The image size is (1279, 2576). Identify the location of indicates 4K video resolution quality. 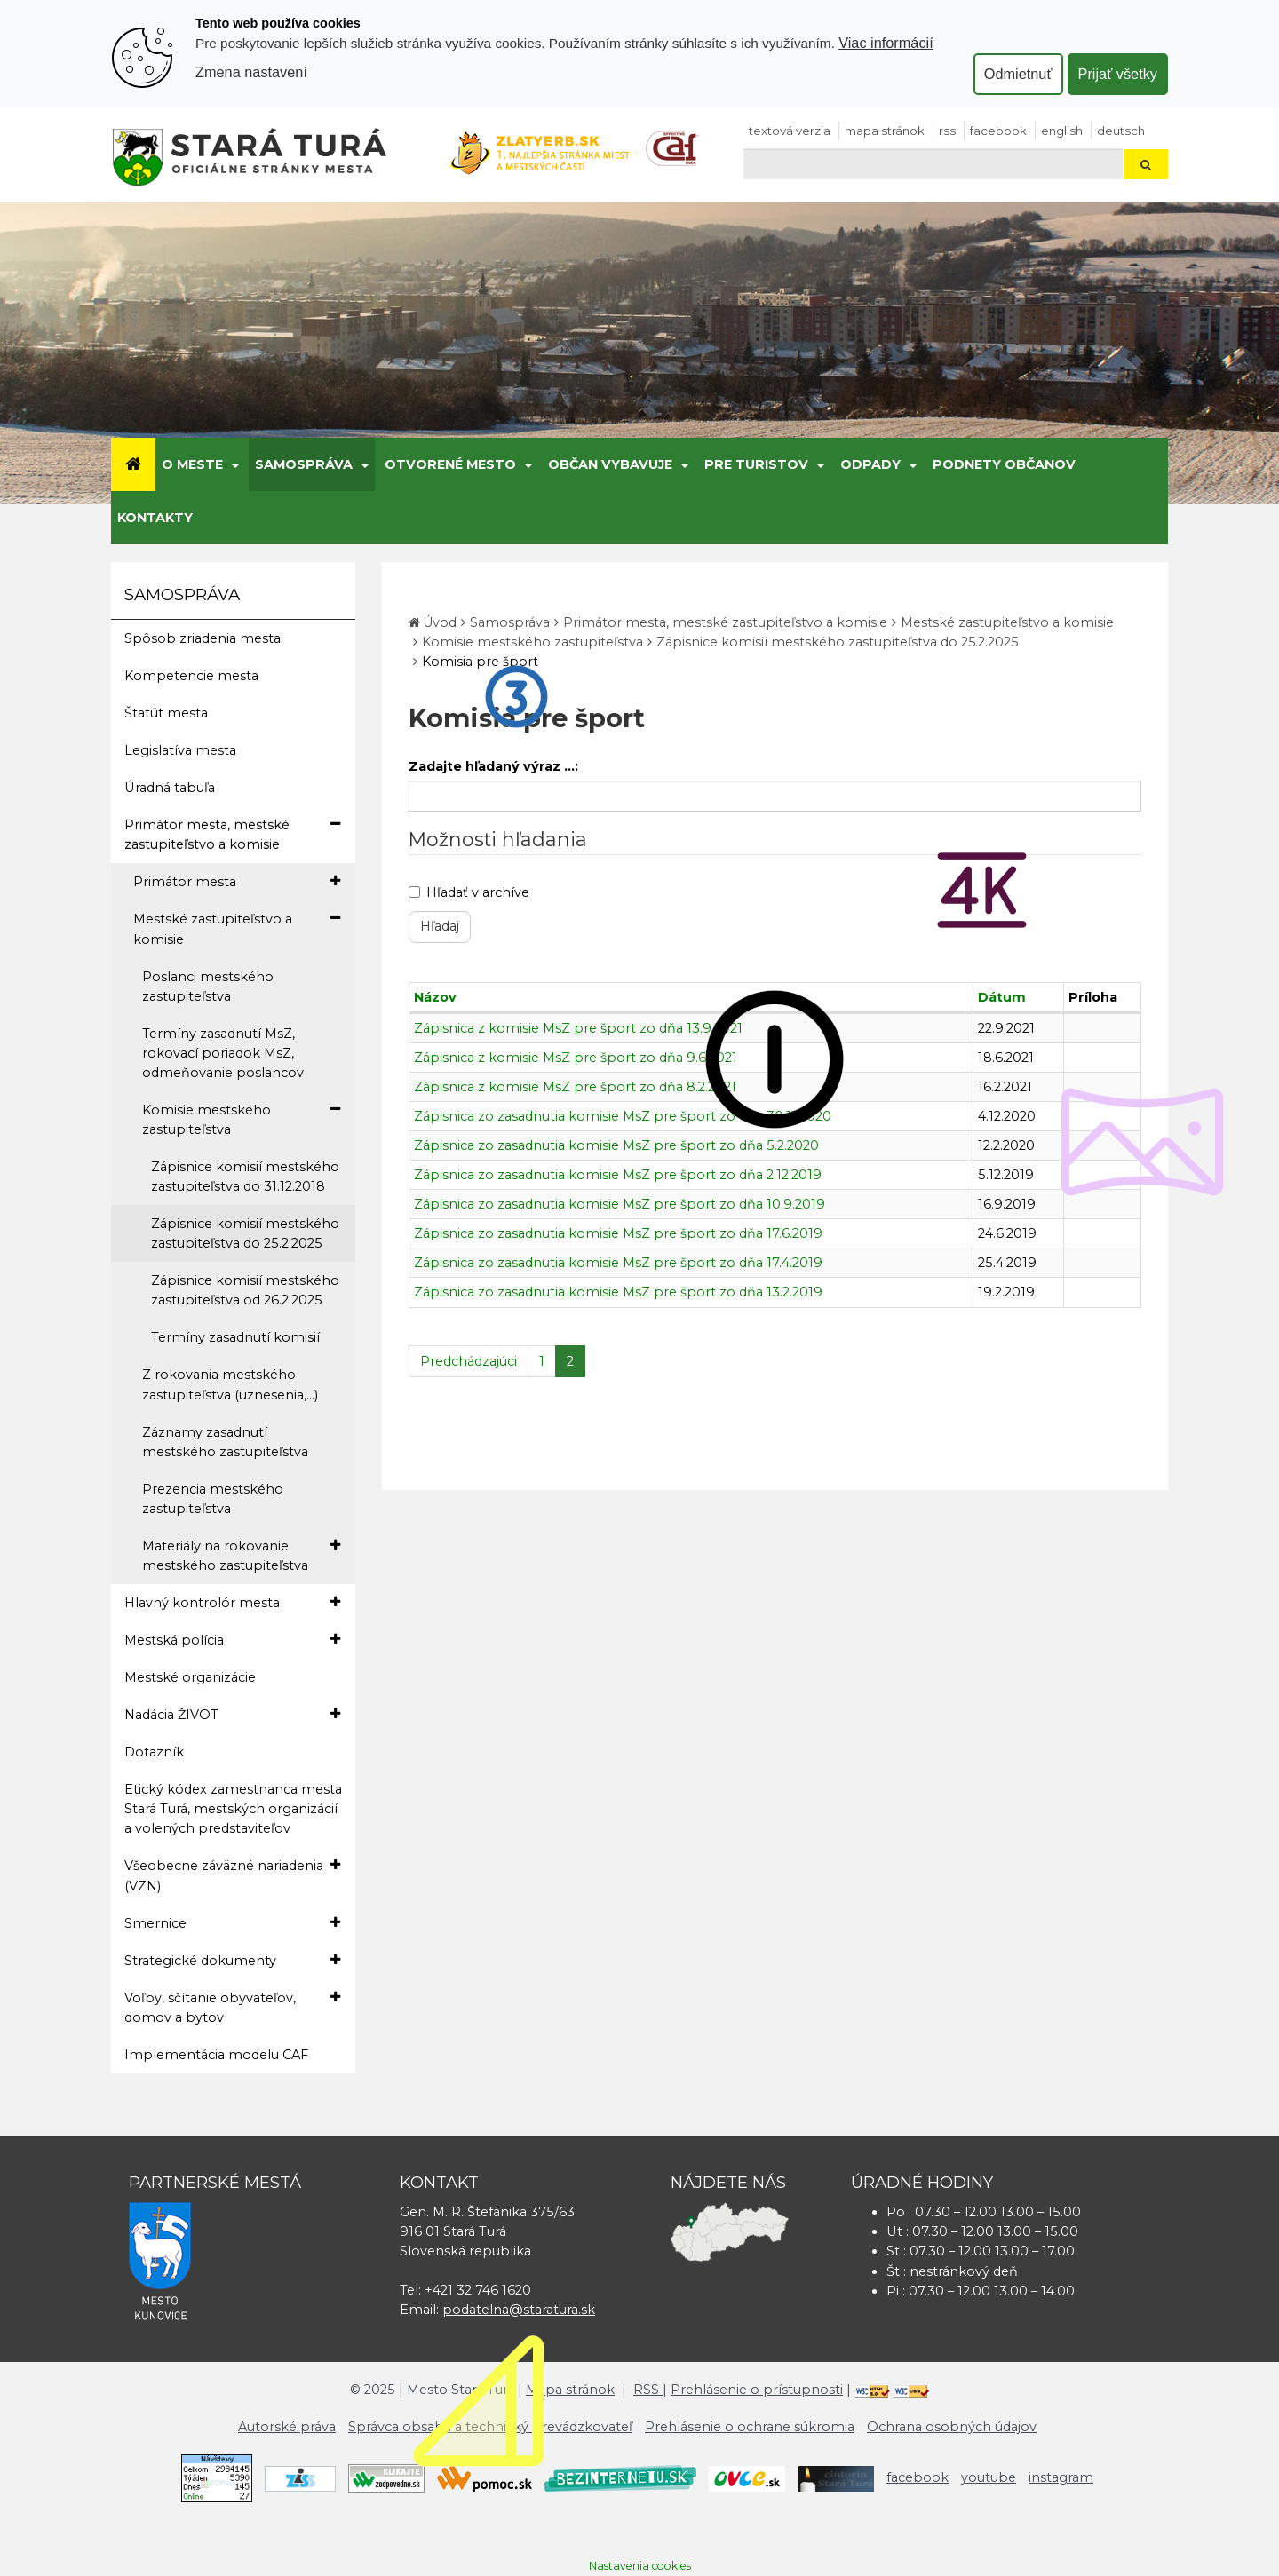
(981, 890).